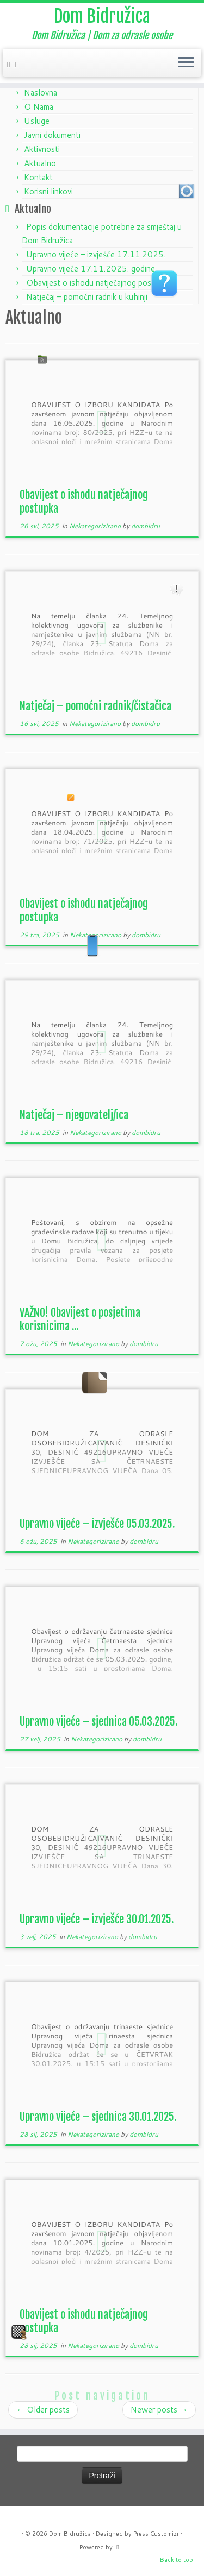 Image resolution: width=204 pixels, height=2576 pixels. I want to click on indicates a help or information dialog, so click(164, 284).